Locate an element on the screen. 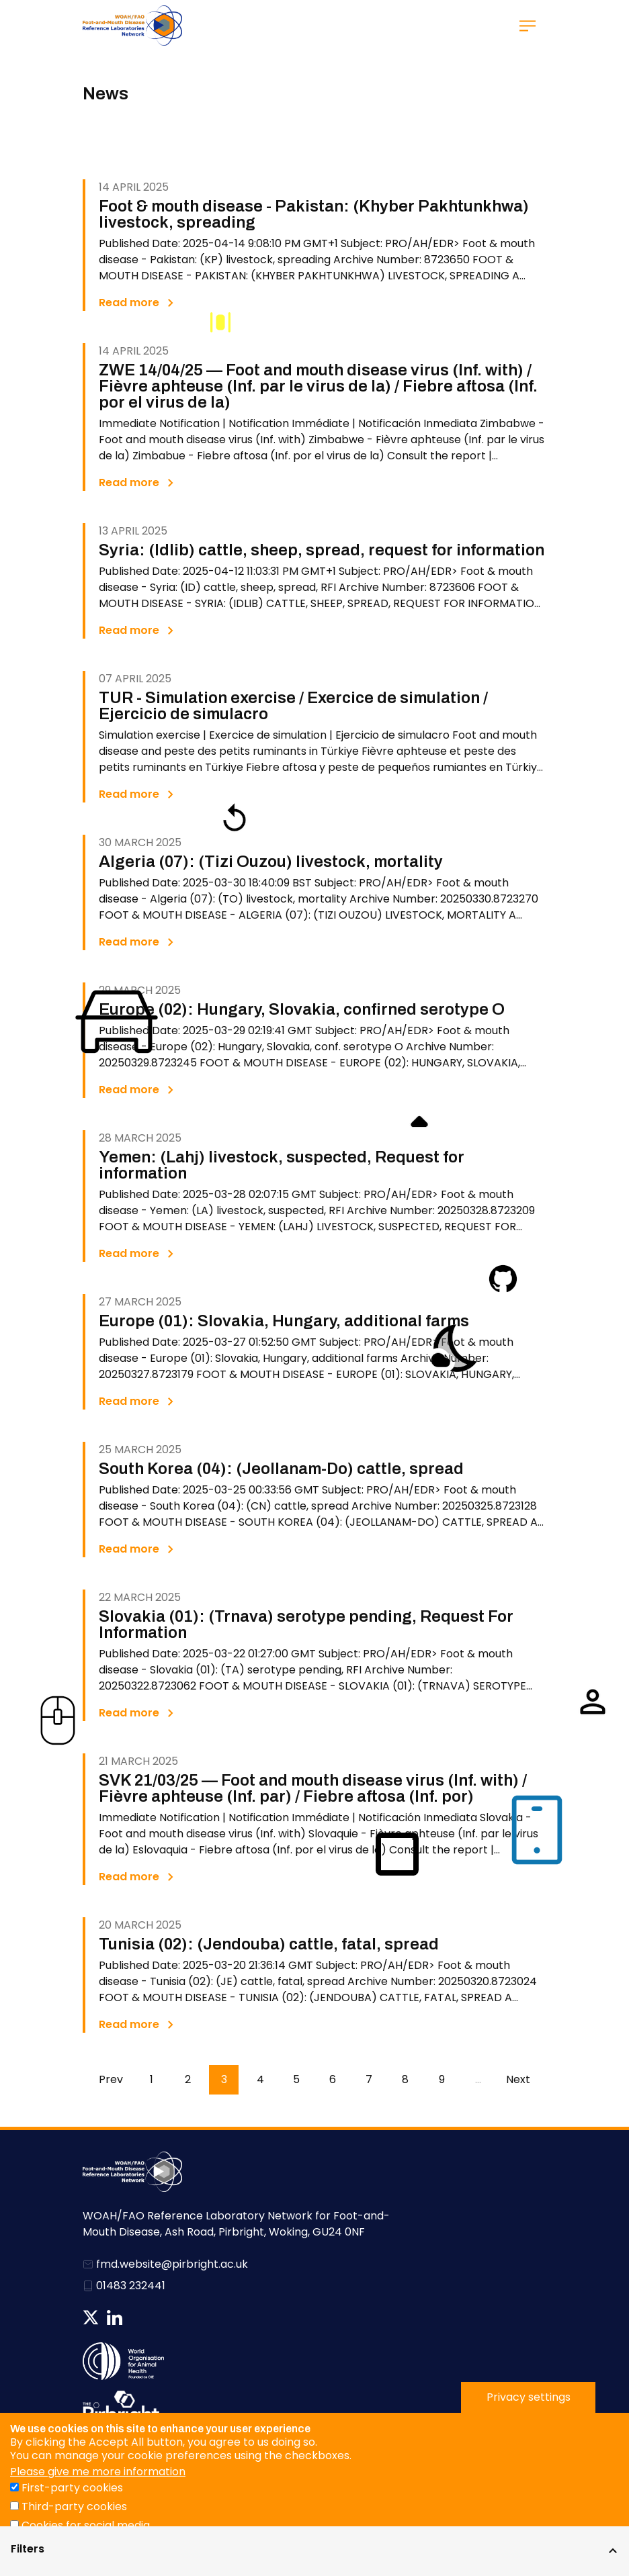  crop image to square aspect ratio is located at coordinates (397, 1854).